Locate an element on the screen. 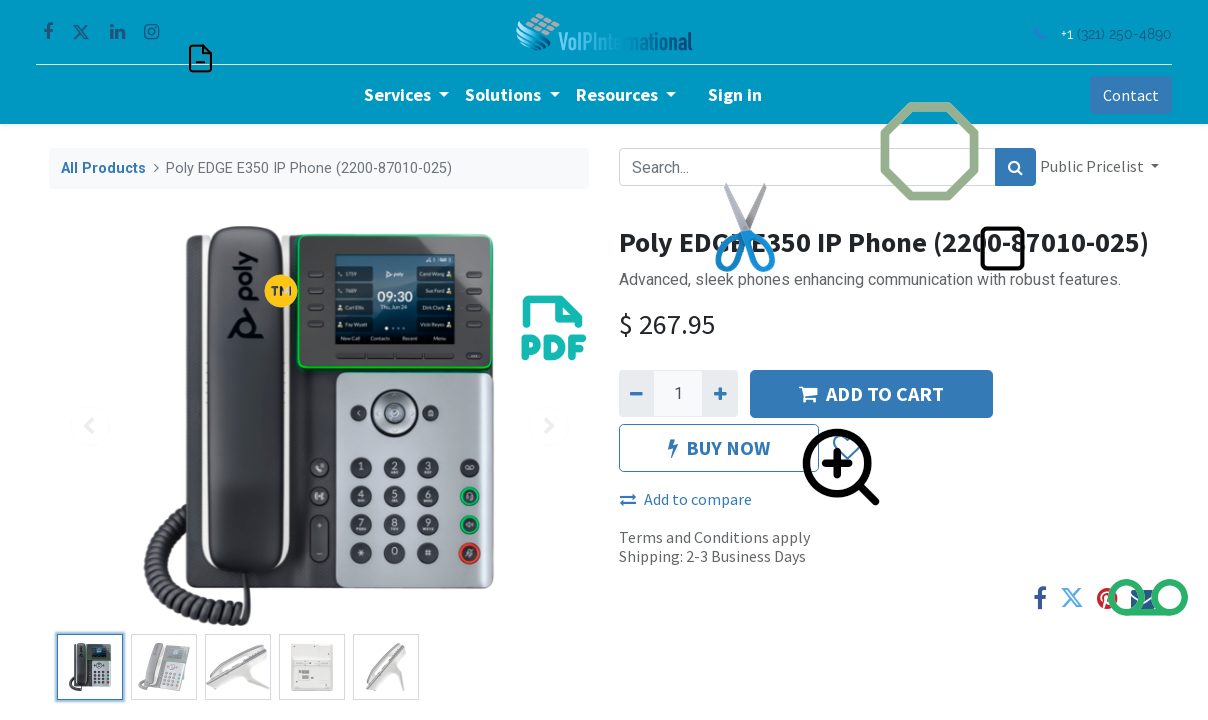  zoom in on content or image is located at coordinates (841, 467).